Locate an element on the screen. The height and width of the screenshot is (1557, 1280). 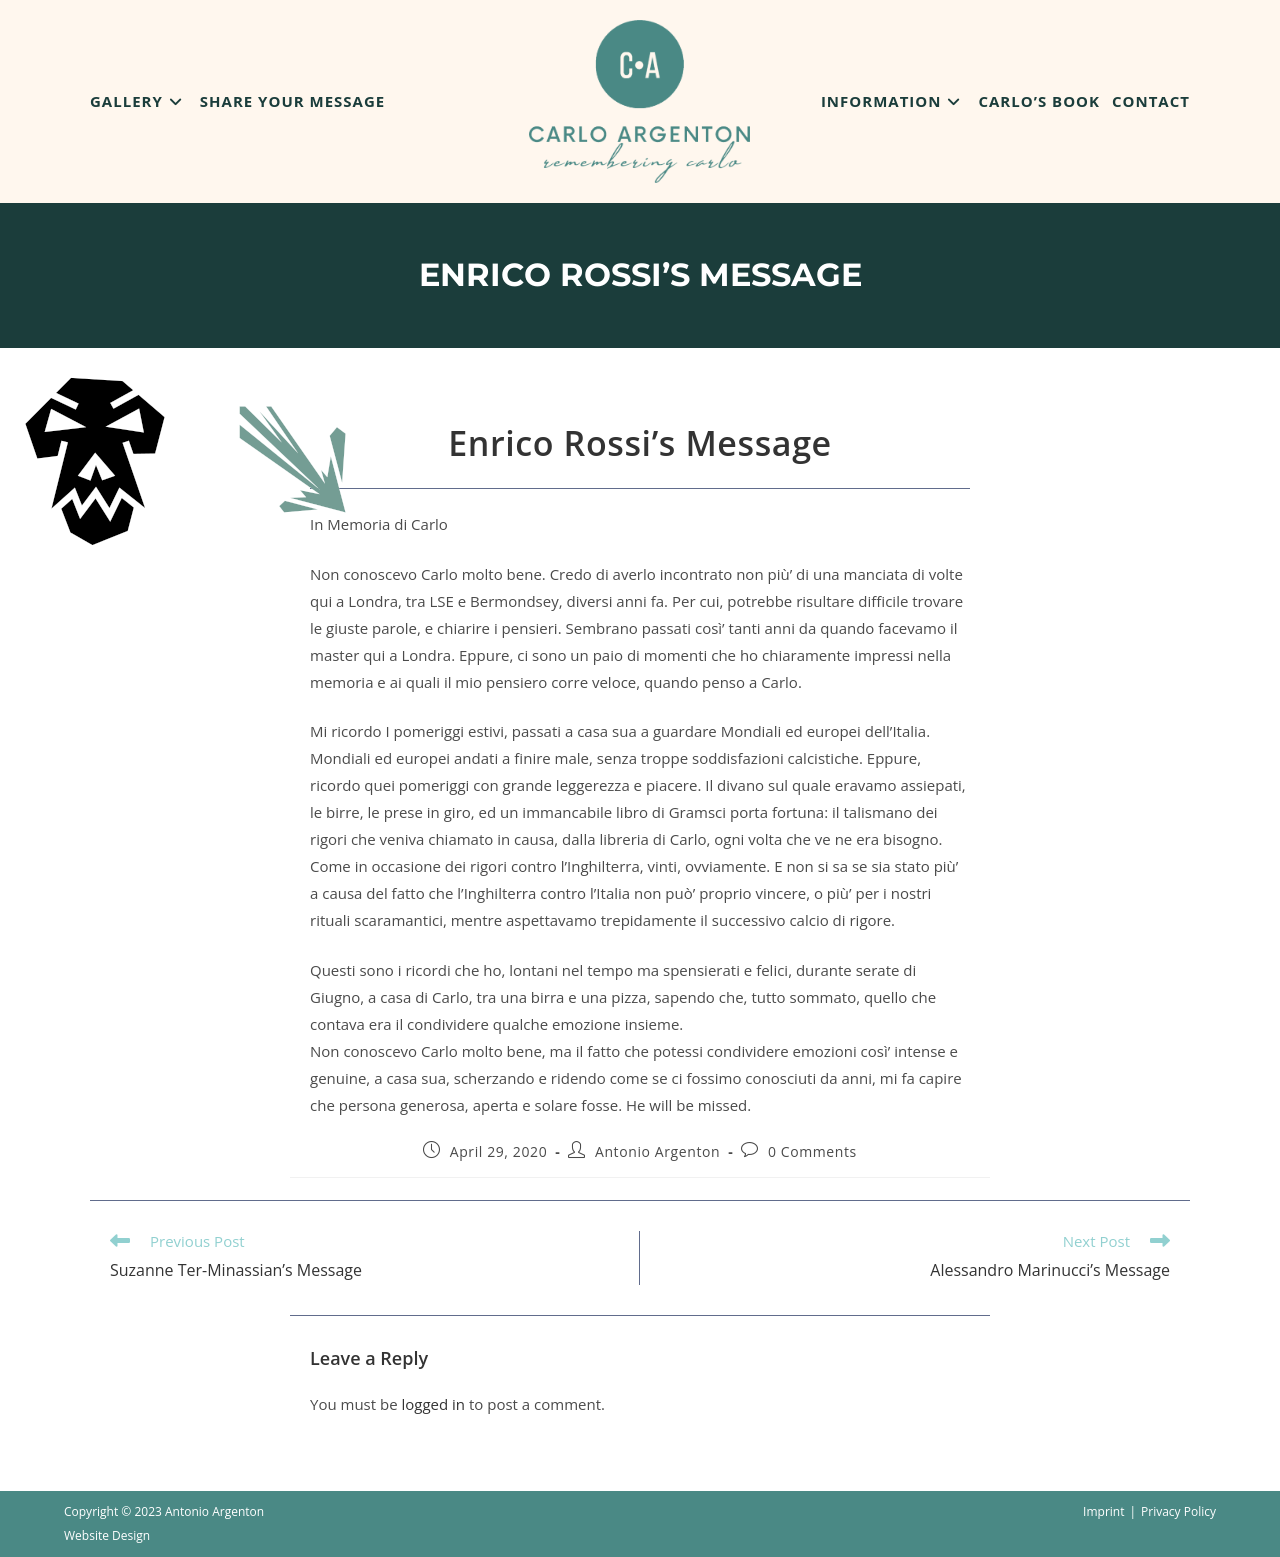
indicates a death or game over state is located at coordinates (95, 461).